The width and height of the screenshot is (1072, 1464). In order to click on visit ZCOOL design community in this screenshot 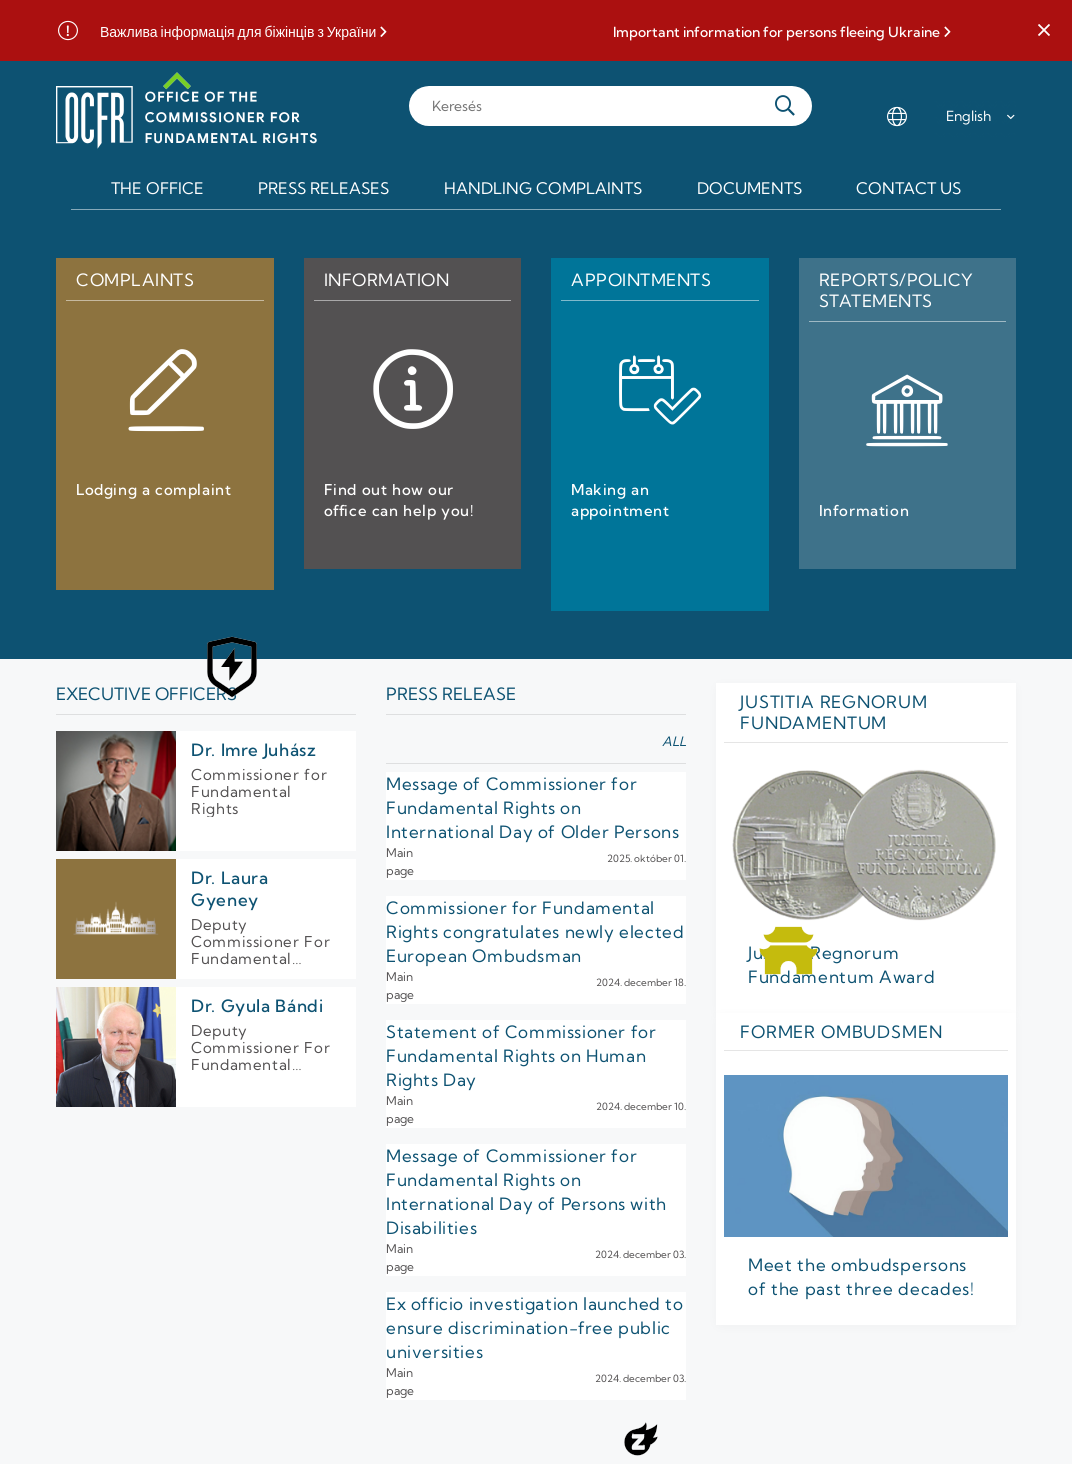, I will do `click(641, 1439)`.